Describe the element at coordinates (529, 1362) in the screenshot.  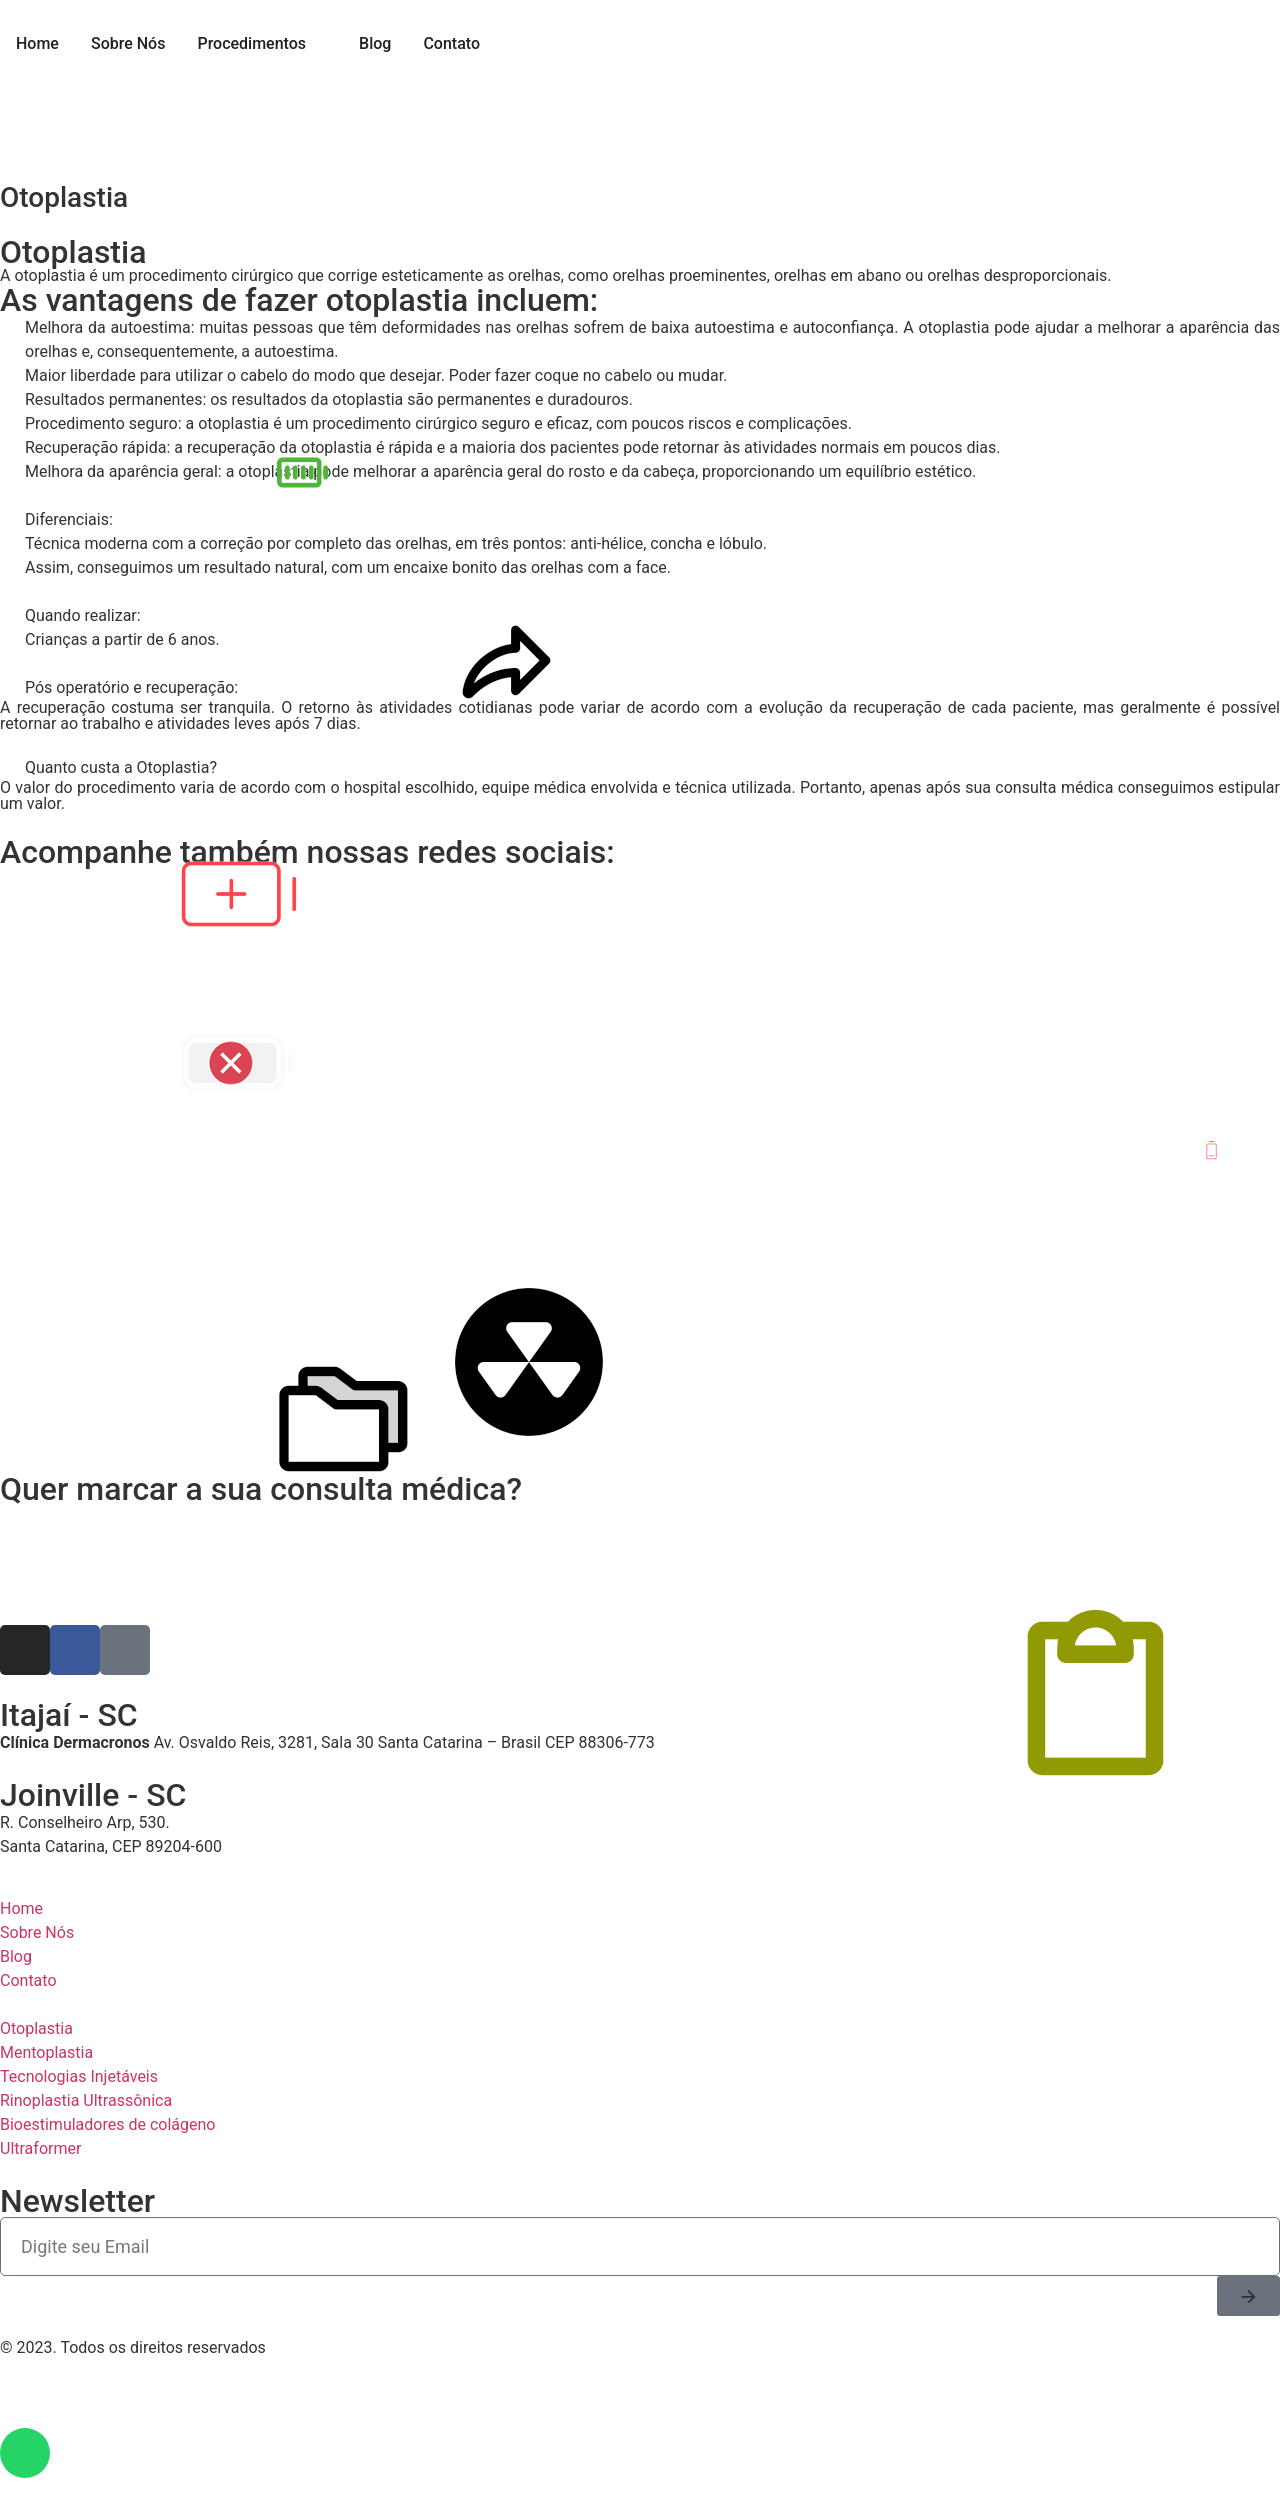
I see `fallout shelter location indicator` at that location.